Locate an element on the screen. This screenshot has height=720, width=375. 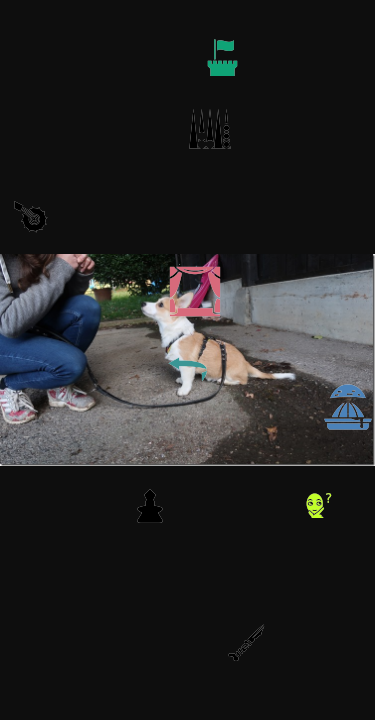
cut or slice content into sections is located at coordinates (31, 216).